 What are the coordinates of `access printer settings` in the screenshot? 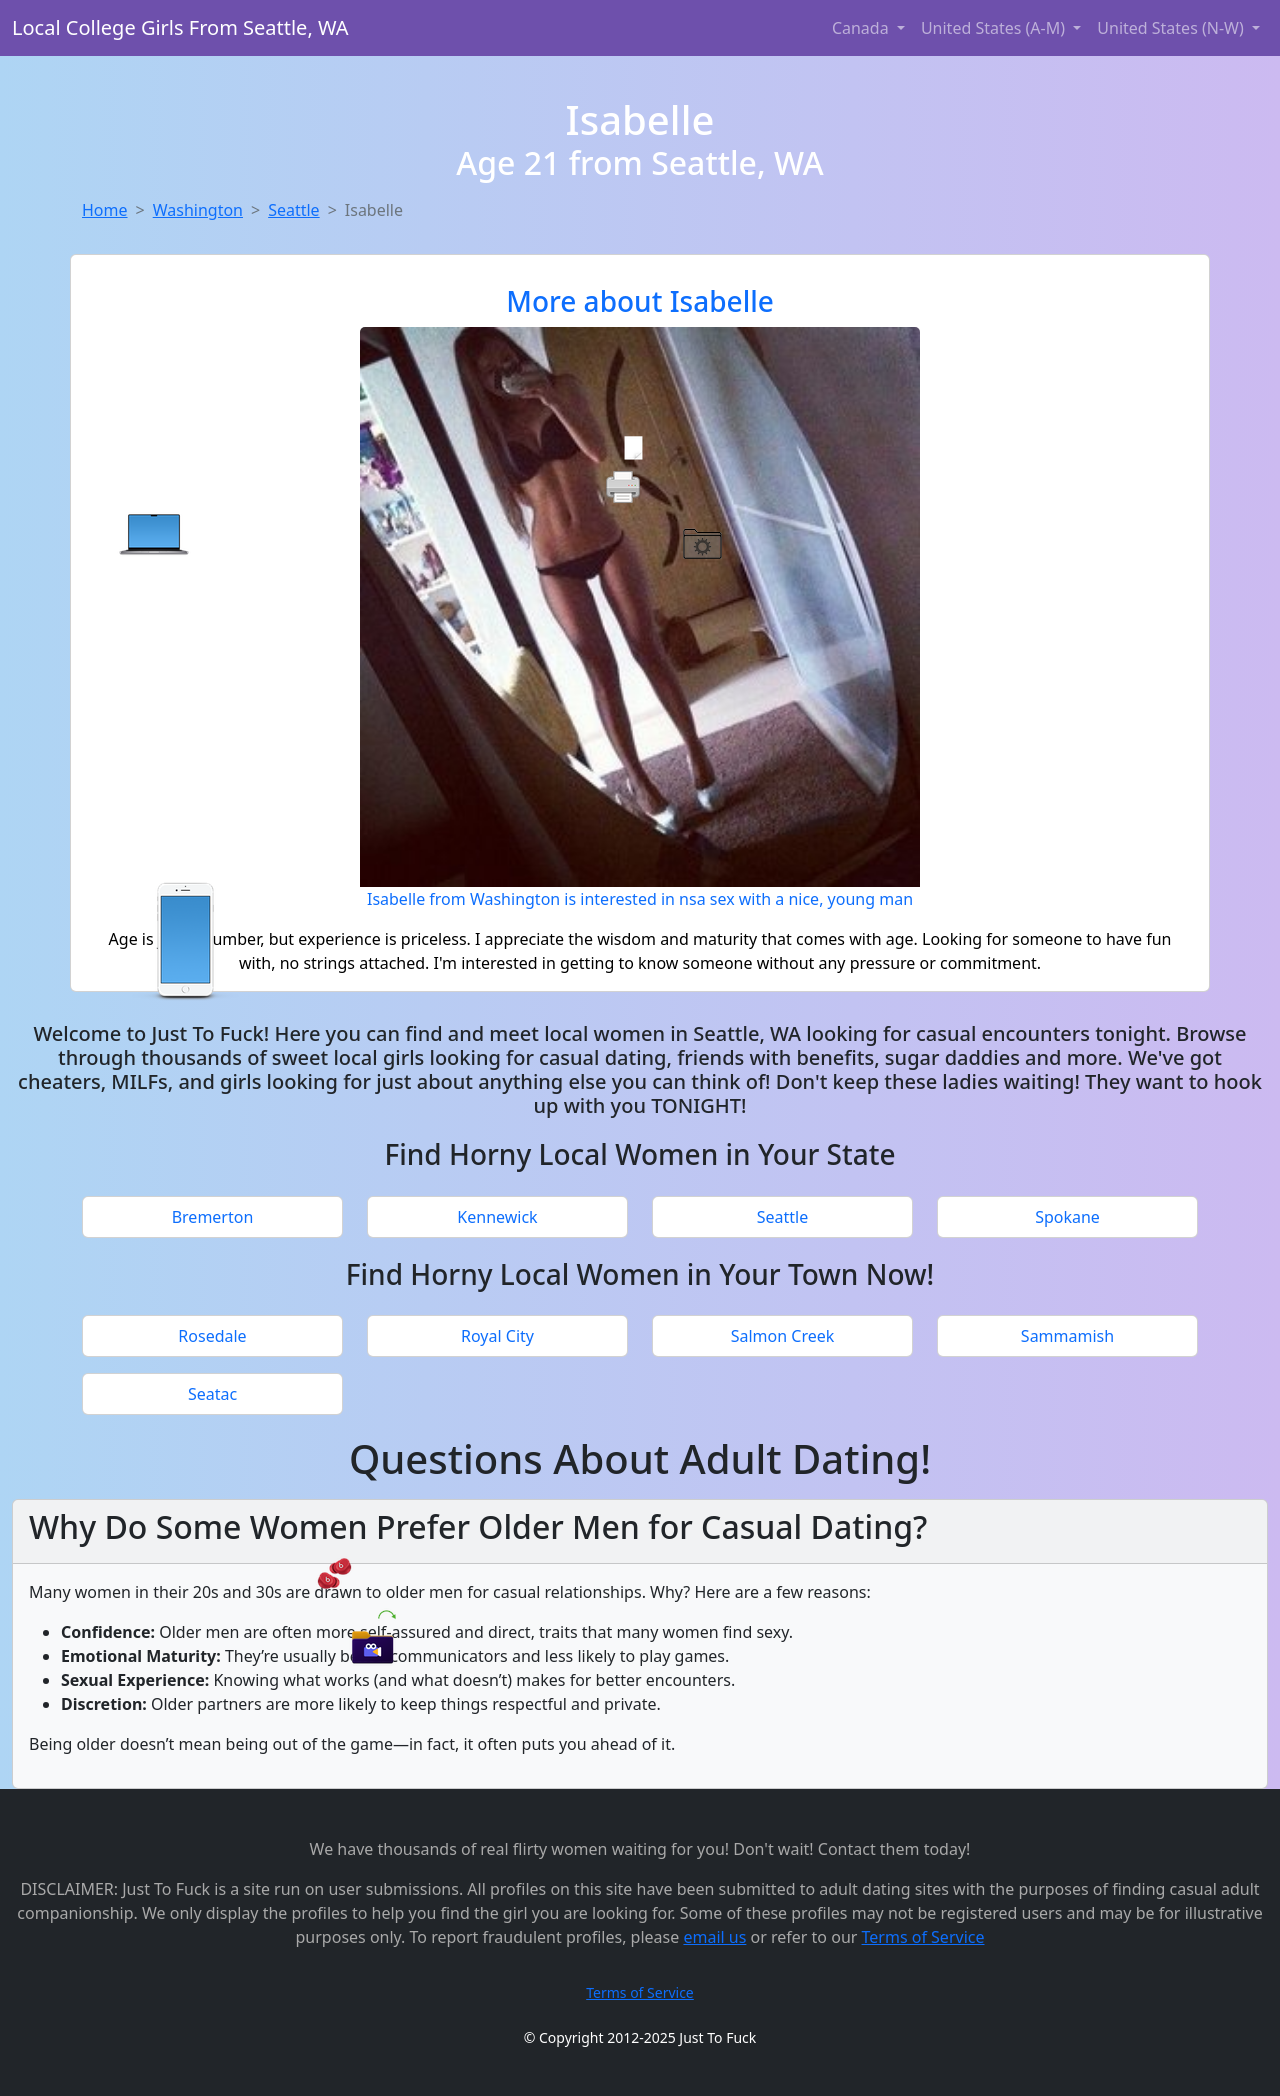 It's located at (623, 487).